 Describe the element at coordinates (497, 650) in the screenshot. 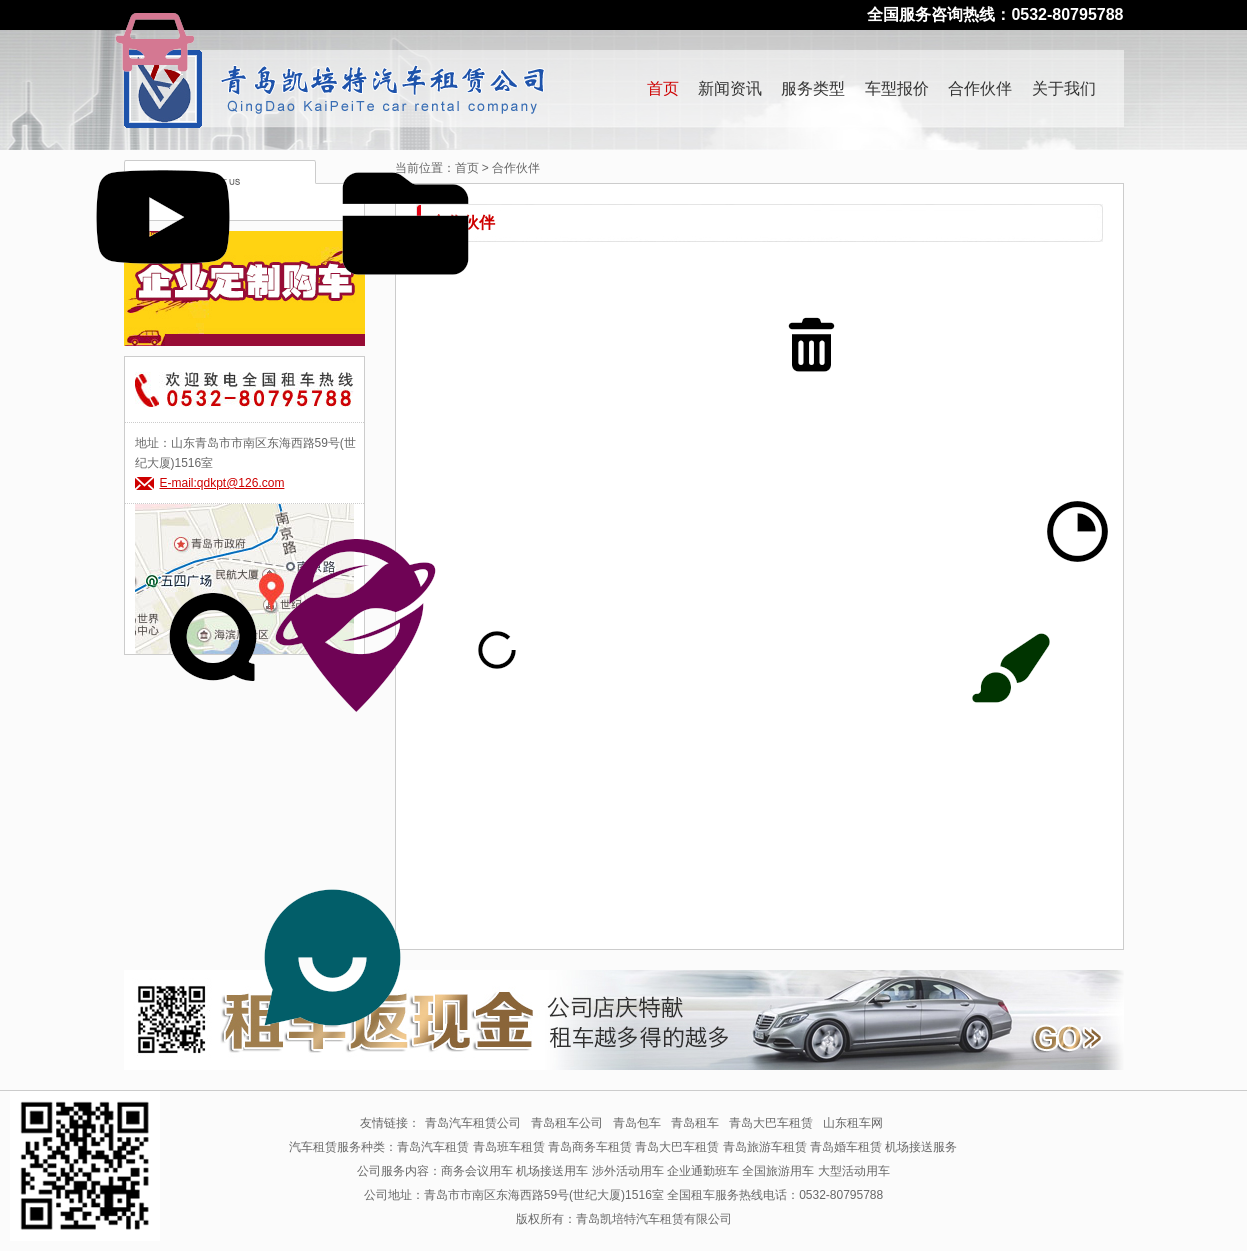

I see `indicates content is loading` at that location.